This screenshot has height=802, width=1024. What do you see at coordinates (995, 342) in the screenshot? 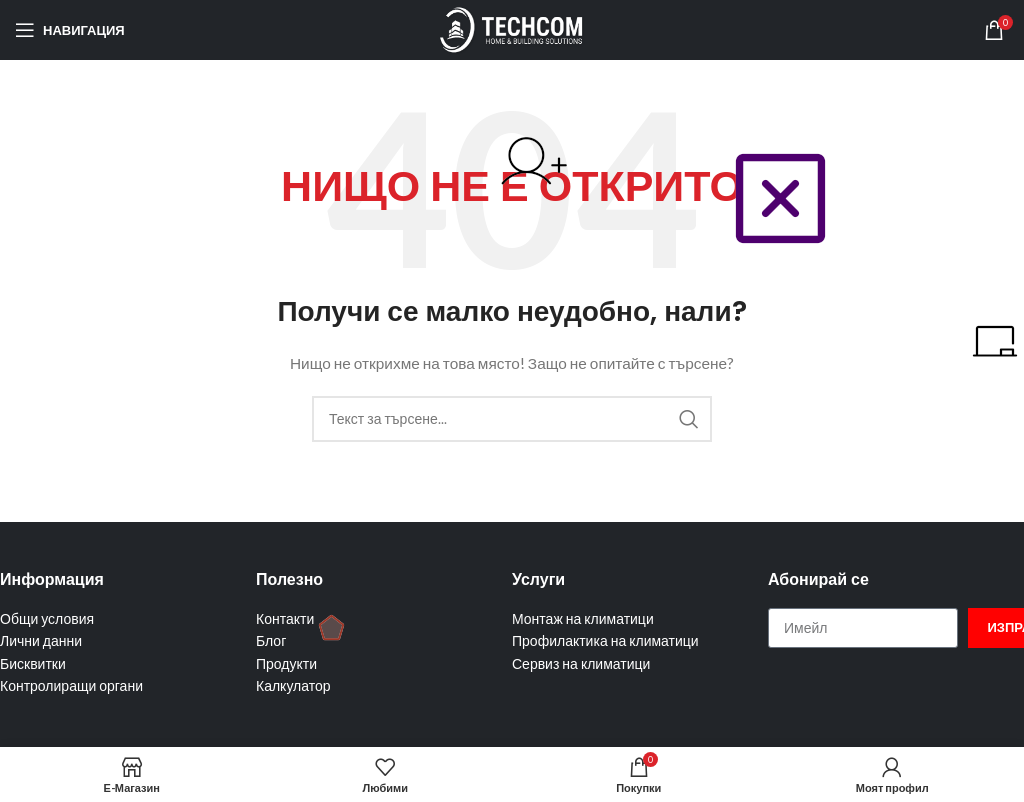
I see `open whiteboard or presentation mode` at bounding box center [995, 342].